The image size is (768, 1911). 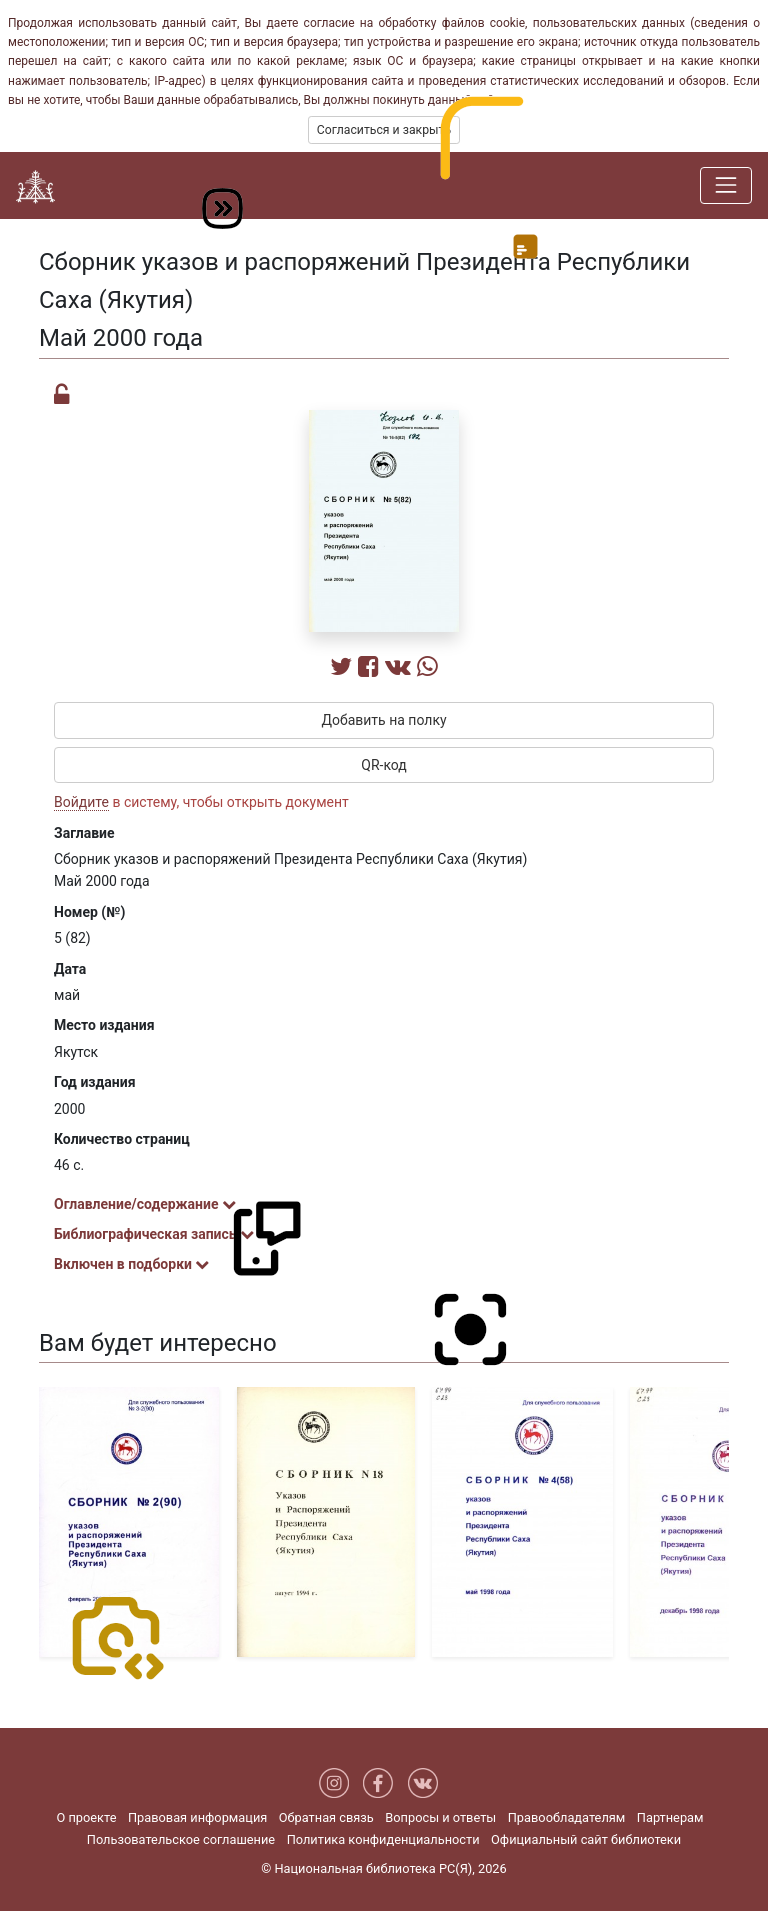 I want to click on skip forward or advance to next item, so click(x=222, y=208).